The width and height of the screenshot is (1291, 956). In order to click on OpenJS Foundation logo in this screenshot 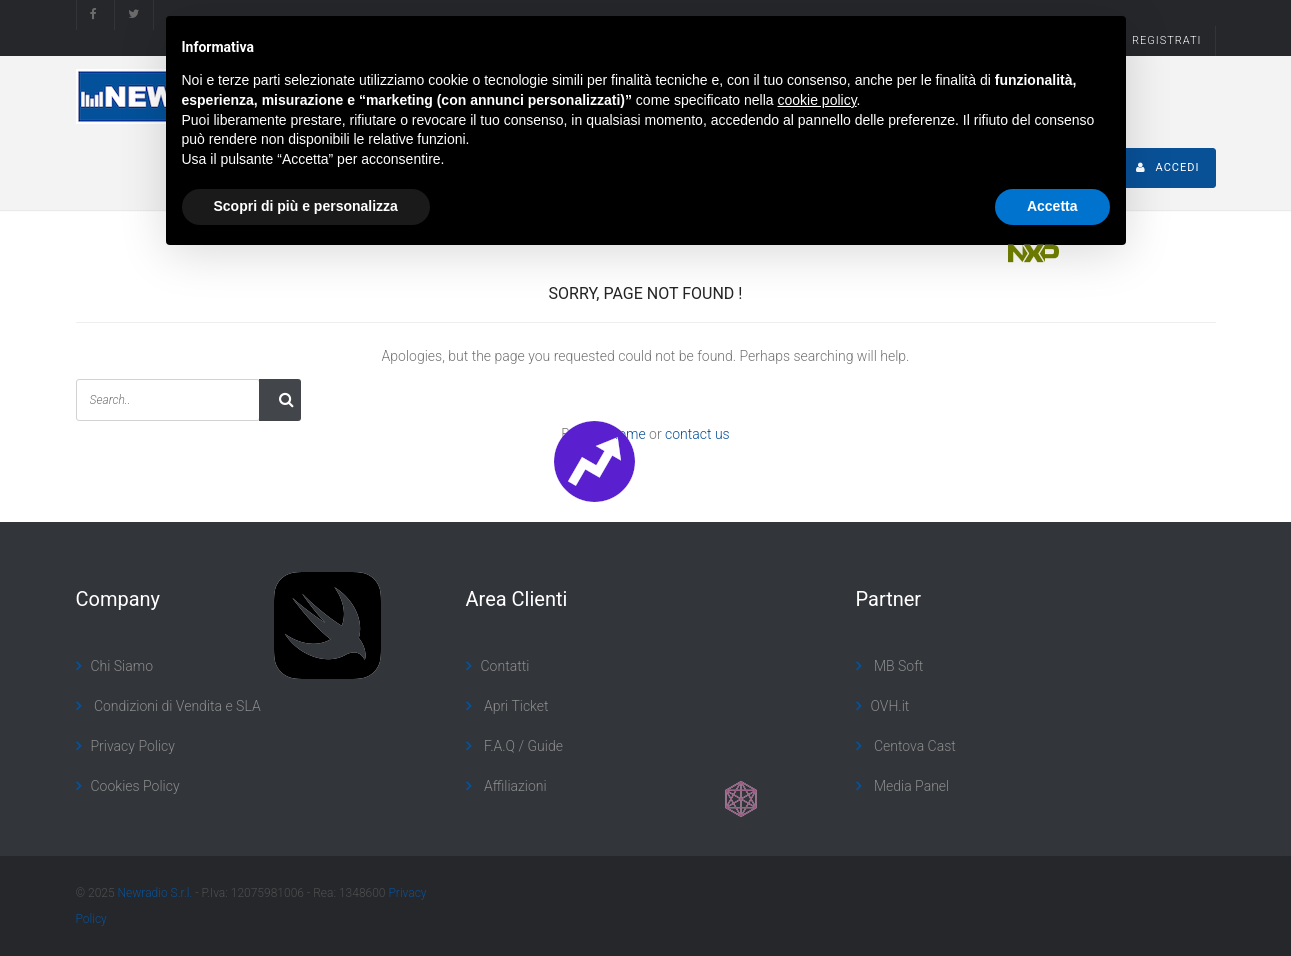, I will do `click(741, 799)`.